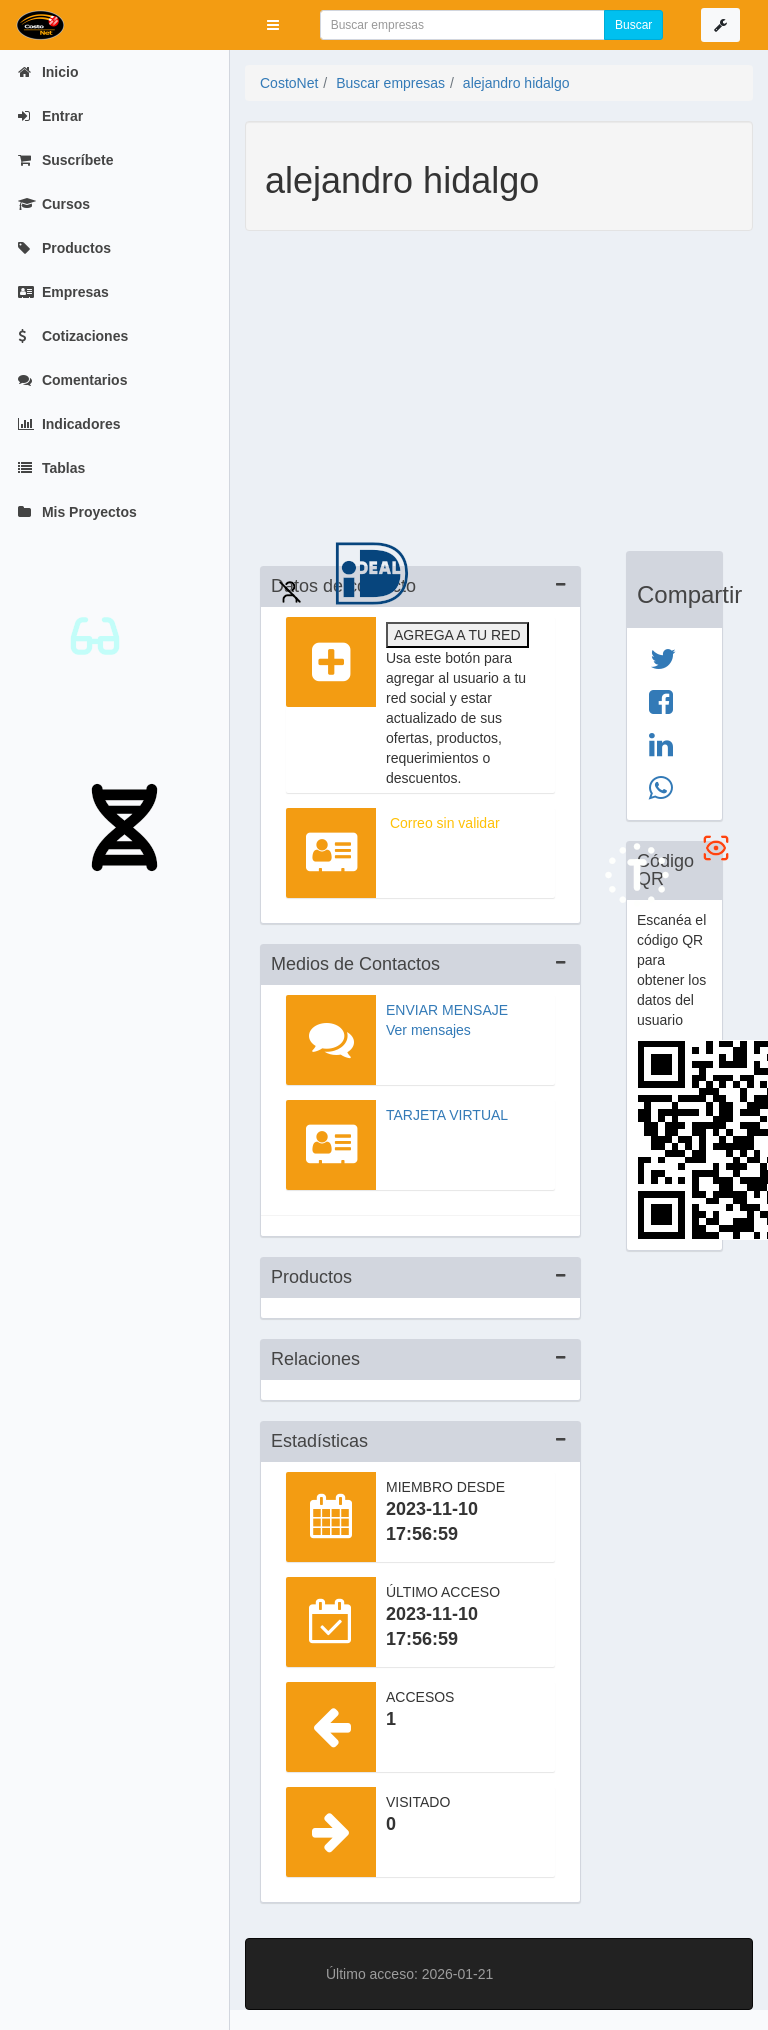  Describe the element at coordinates (124, 827) in the screenshot. I see `access genetics or DNA-related features` at that location.